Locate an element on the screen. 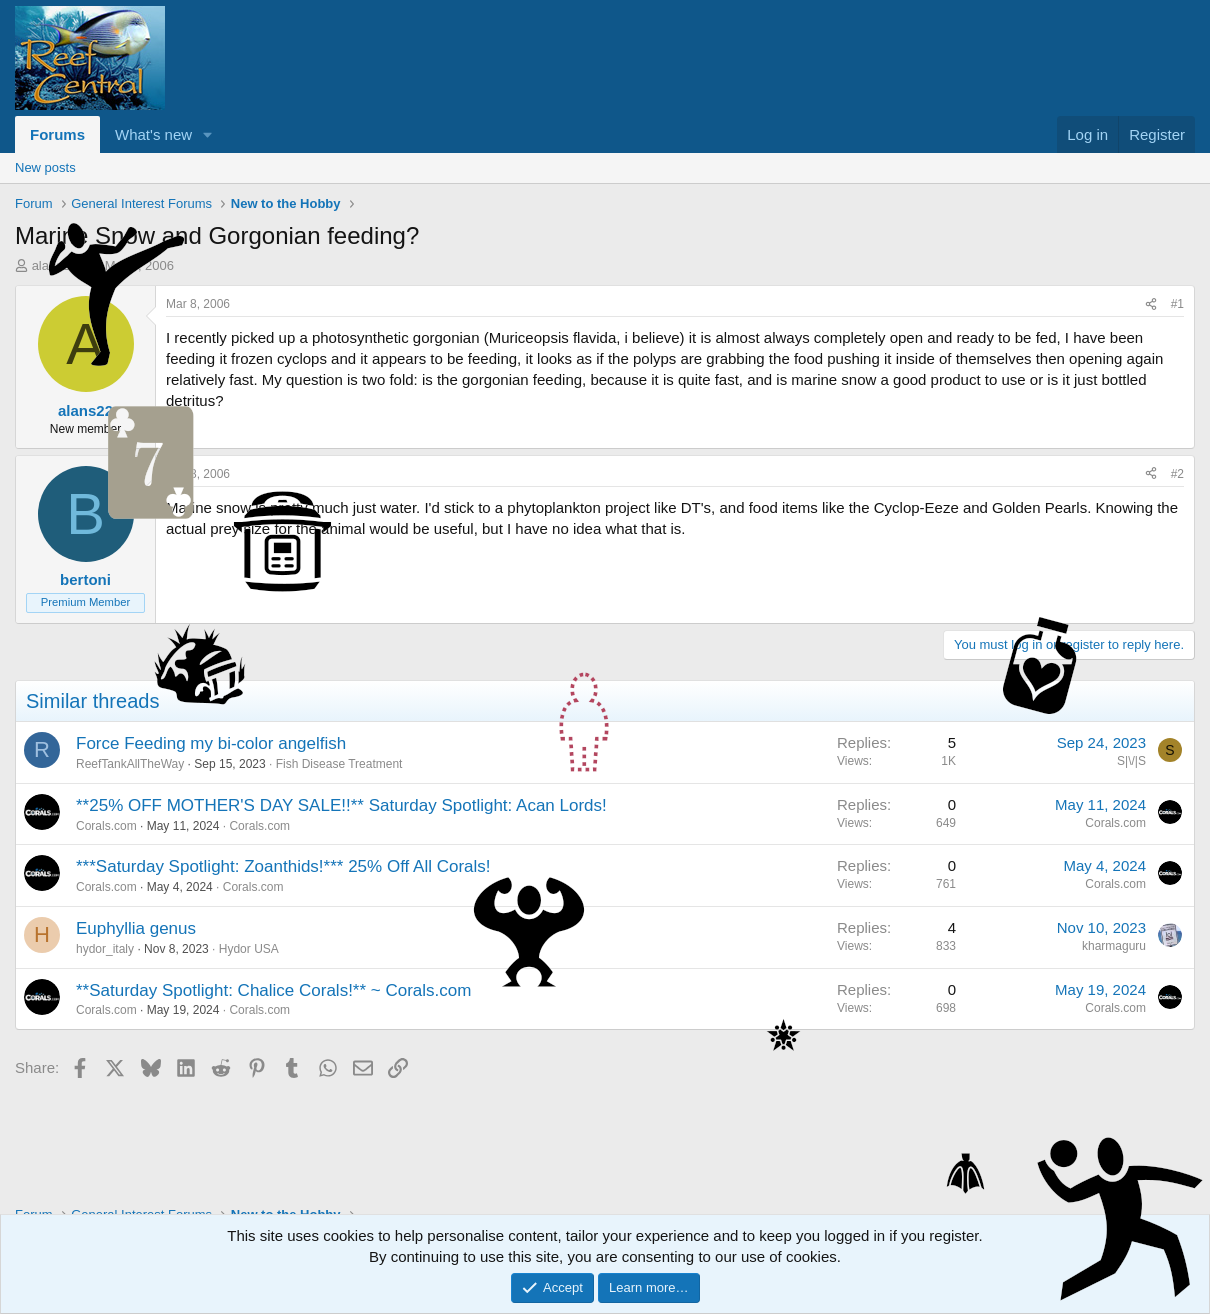  toggle invisibility or stealth mode is located at coordinates (584, 722).